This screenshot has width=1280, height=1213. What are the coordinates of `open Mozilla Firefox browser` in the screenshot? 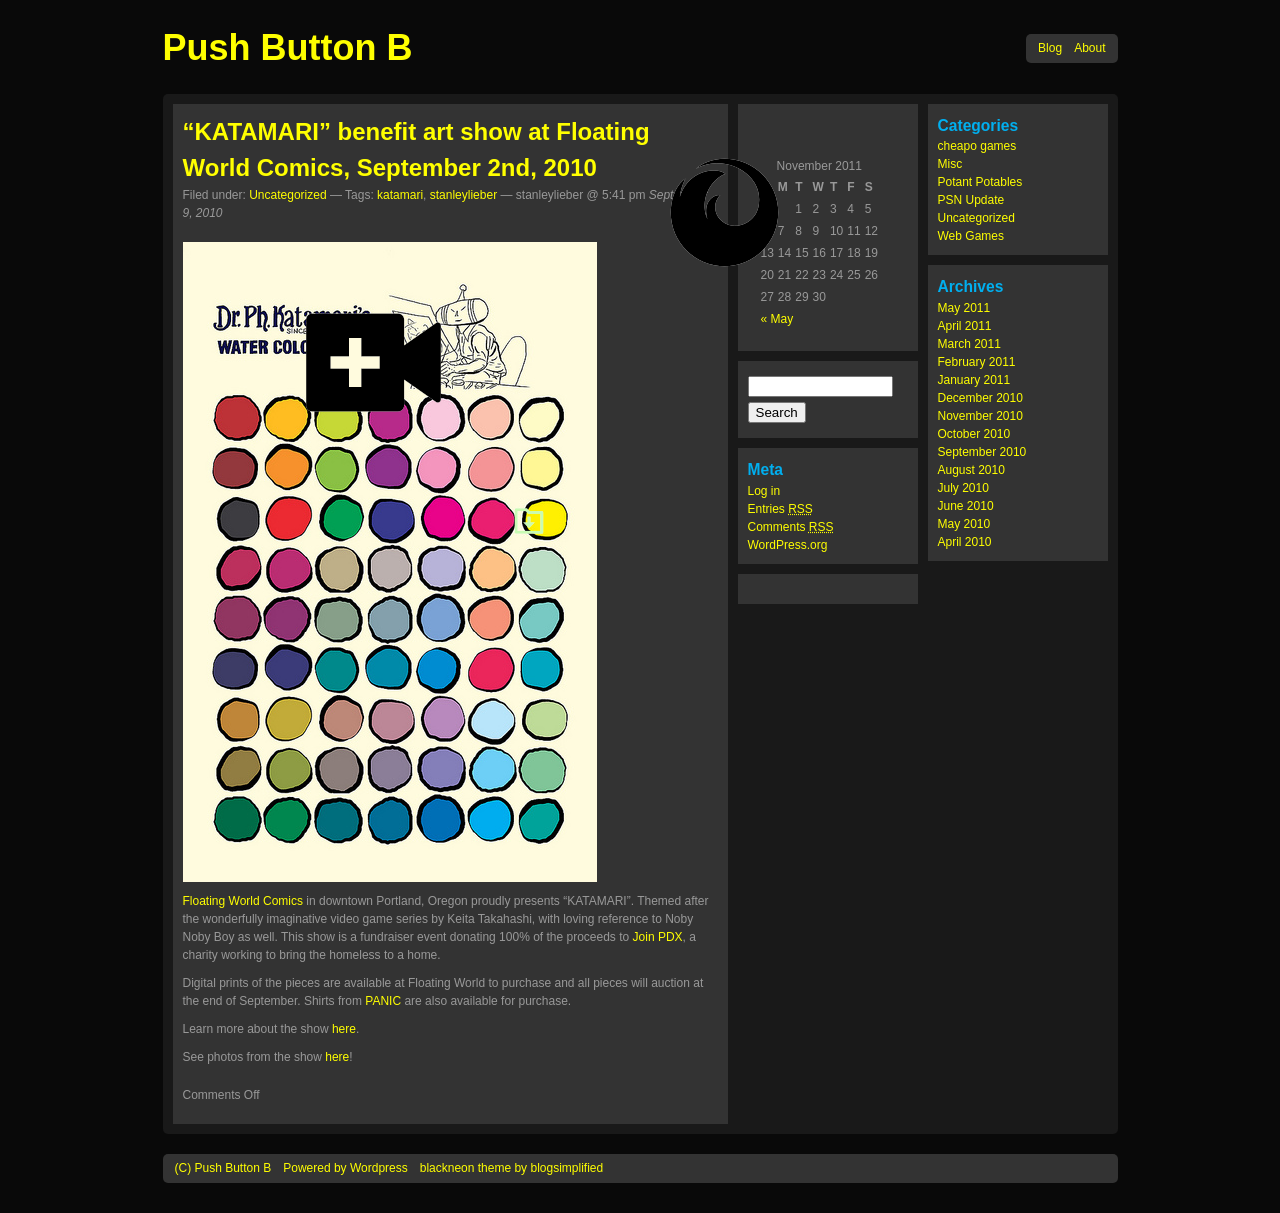 It's located at (724, 212).